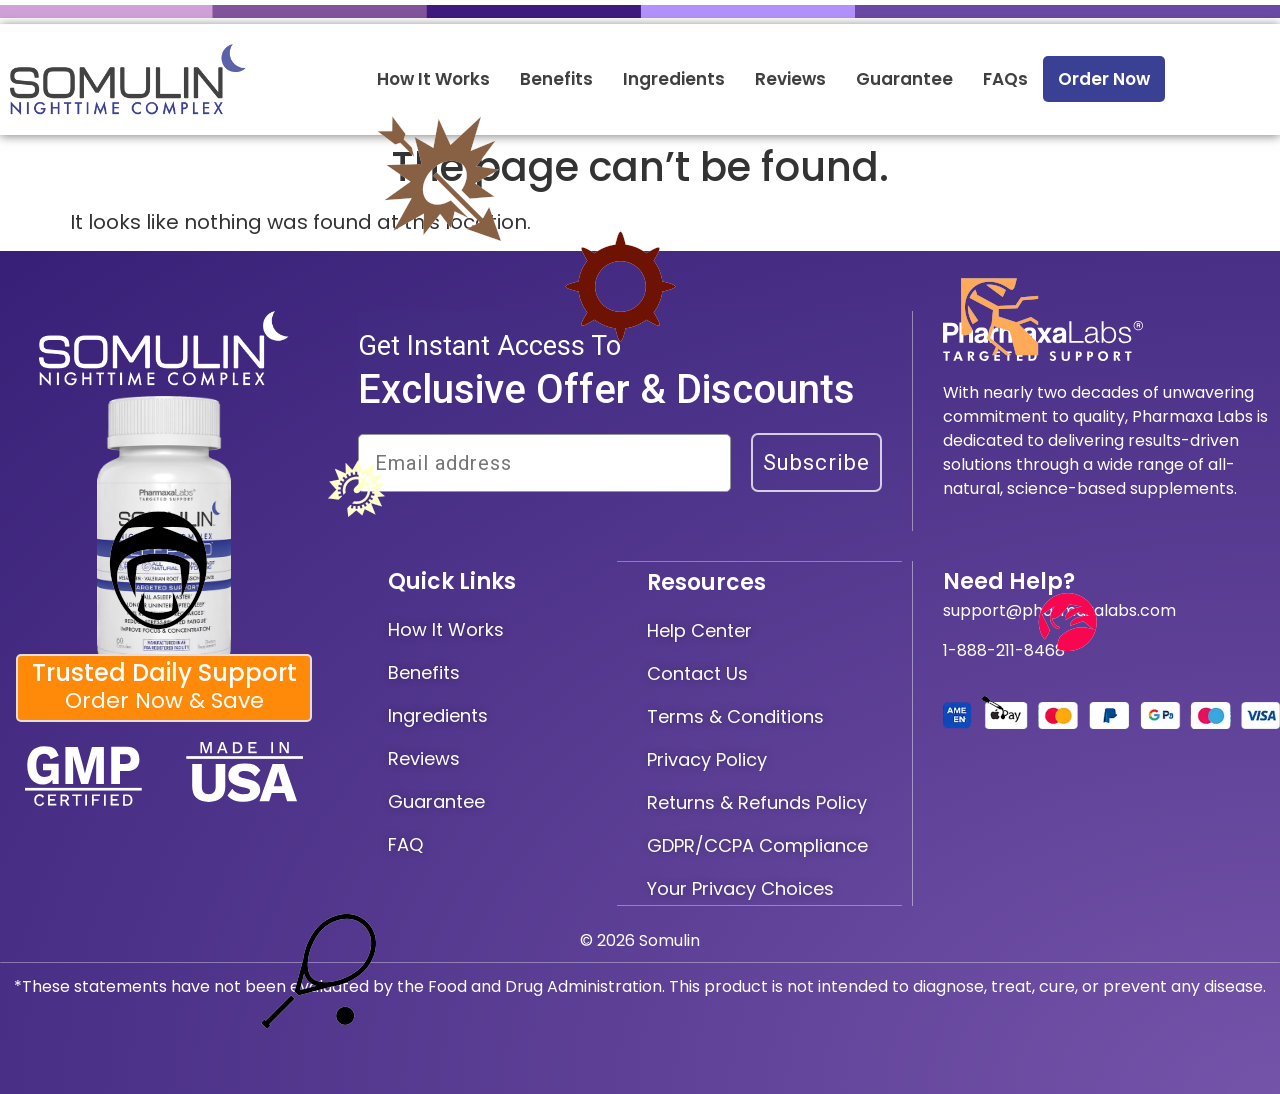 The image size is (1280, 1094). I want to click on indicates poison or venom status effect, so click(159, 570).